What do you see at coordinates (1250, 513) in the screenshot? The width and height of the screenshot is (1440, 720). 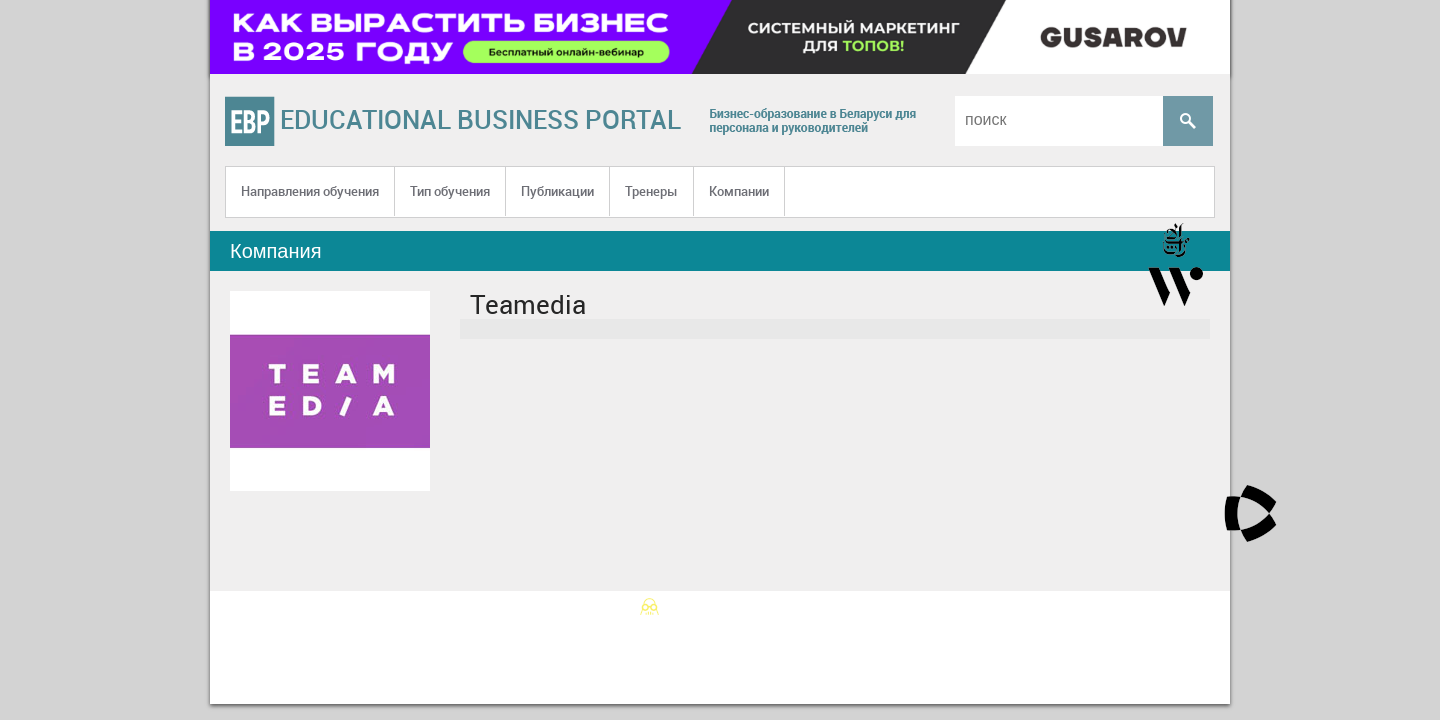 I see `Clarivate company logo` at bounding box center [1250, 513].